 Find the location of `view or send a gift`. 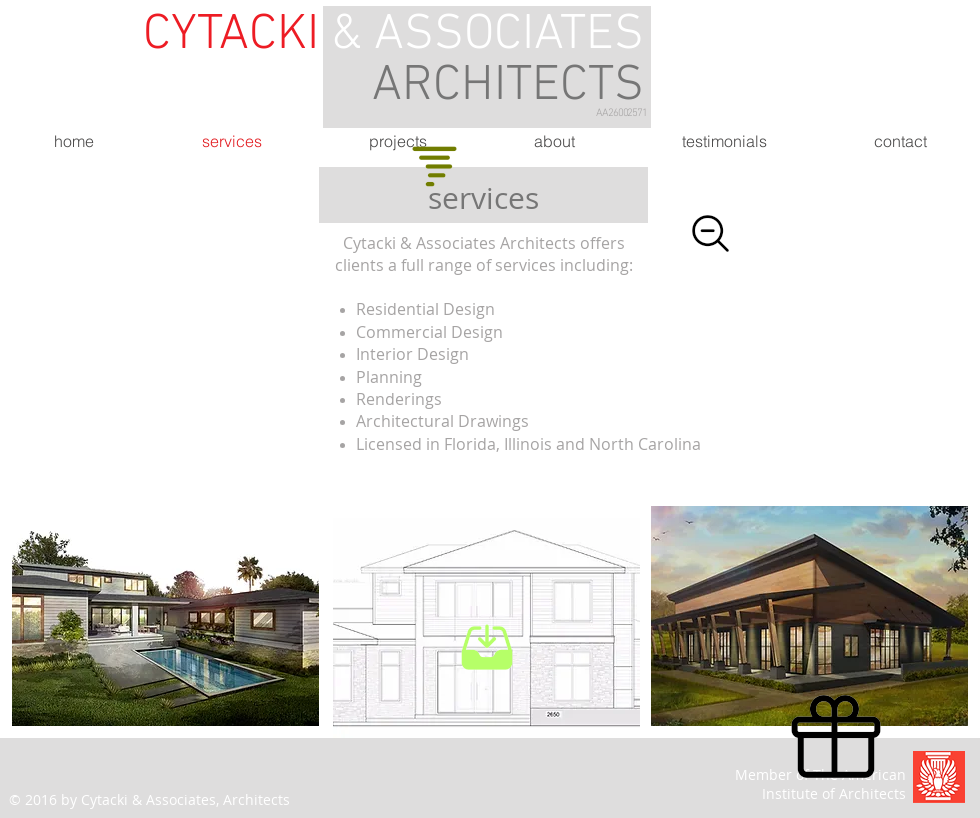

view or send a gift is located at coordinates (836, 737).